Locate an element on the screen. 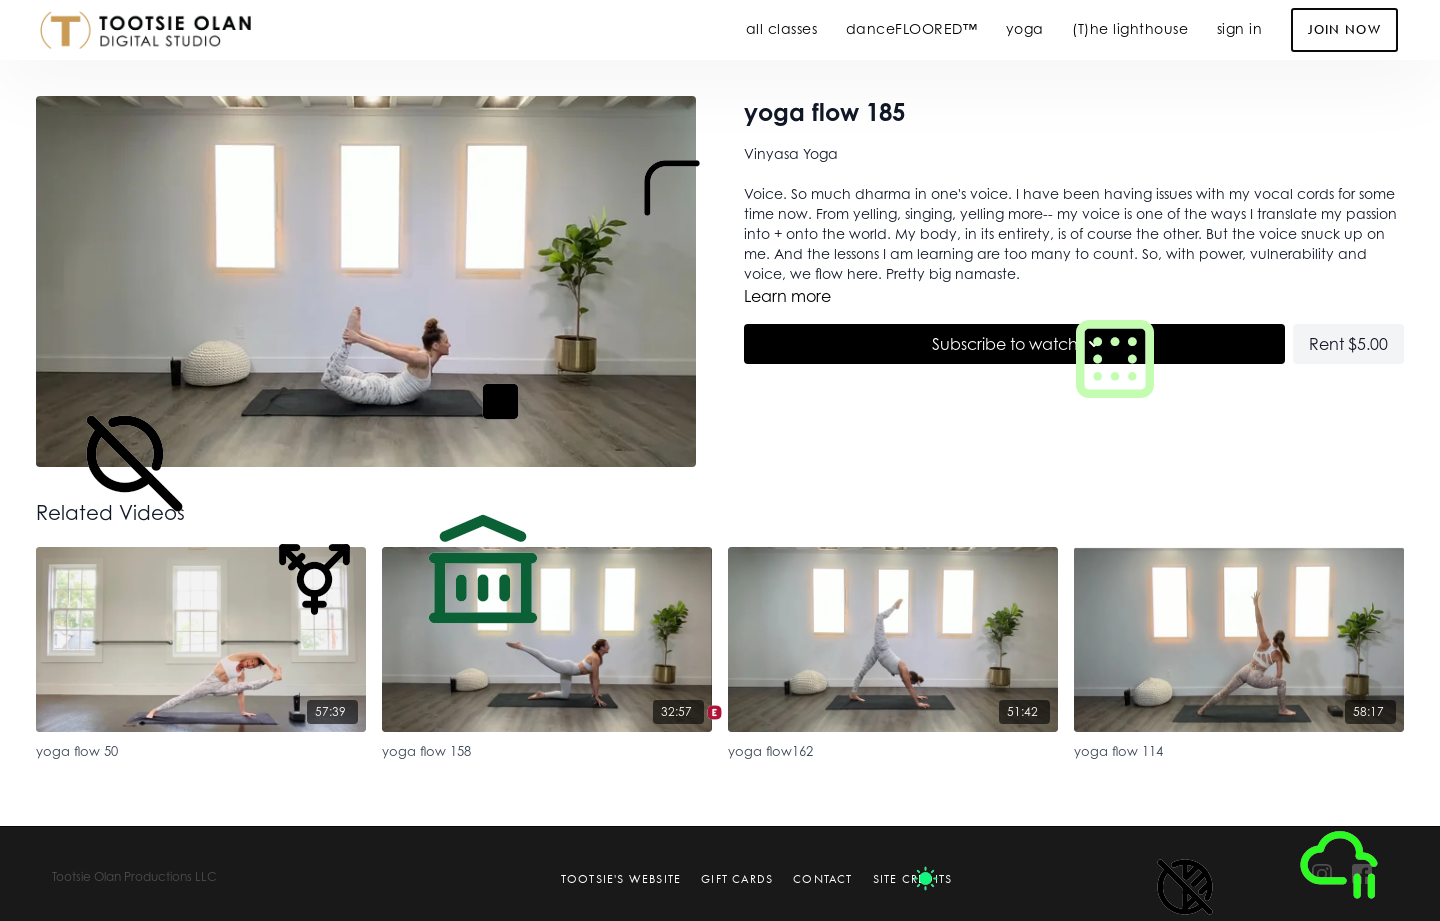 This screenshot has width=1440, height=921. pause cloud sync or upload is located at coordinates (1339, 859).